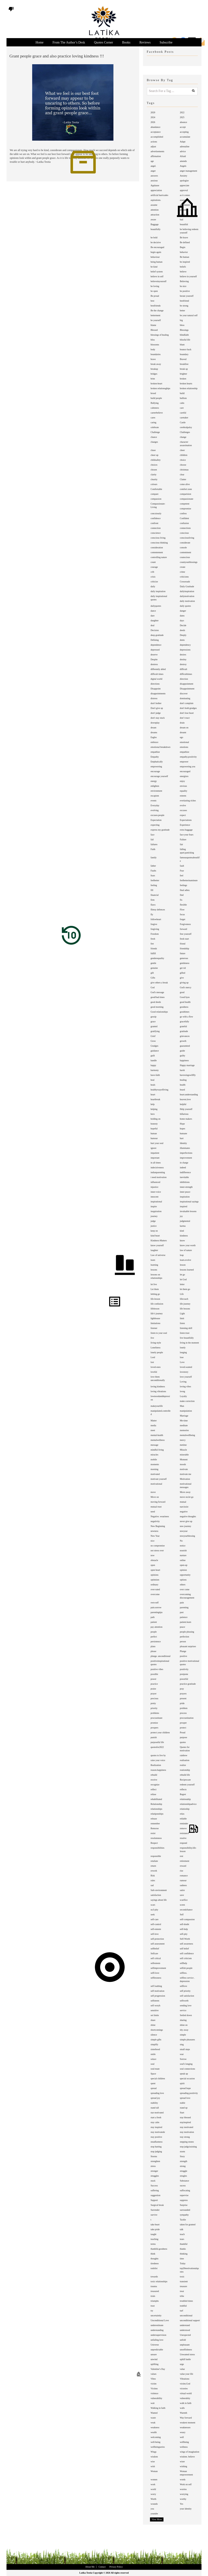 This screenshot has height=2576, width=208. What do you see at coordinates (193, 1829) in the screenshot?
I see `find nearby electric vehicle charging stations` at bounding box center [193, 1829].